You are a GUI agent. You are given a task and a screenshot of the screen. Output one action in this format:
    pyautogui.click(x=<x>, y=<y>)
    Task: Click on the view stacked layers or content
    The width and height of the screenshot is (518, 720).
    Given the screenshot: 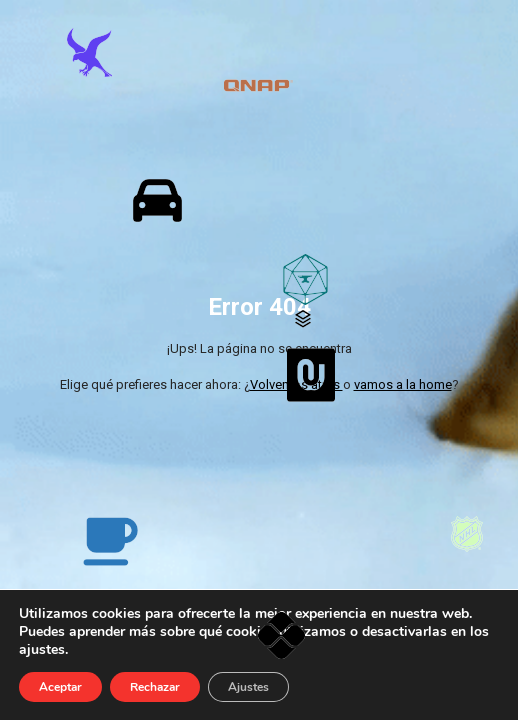 What is the action you would take?
    pyautogui.click(x=303, y=319)
    